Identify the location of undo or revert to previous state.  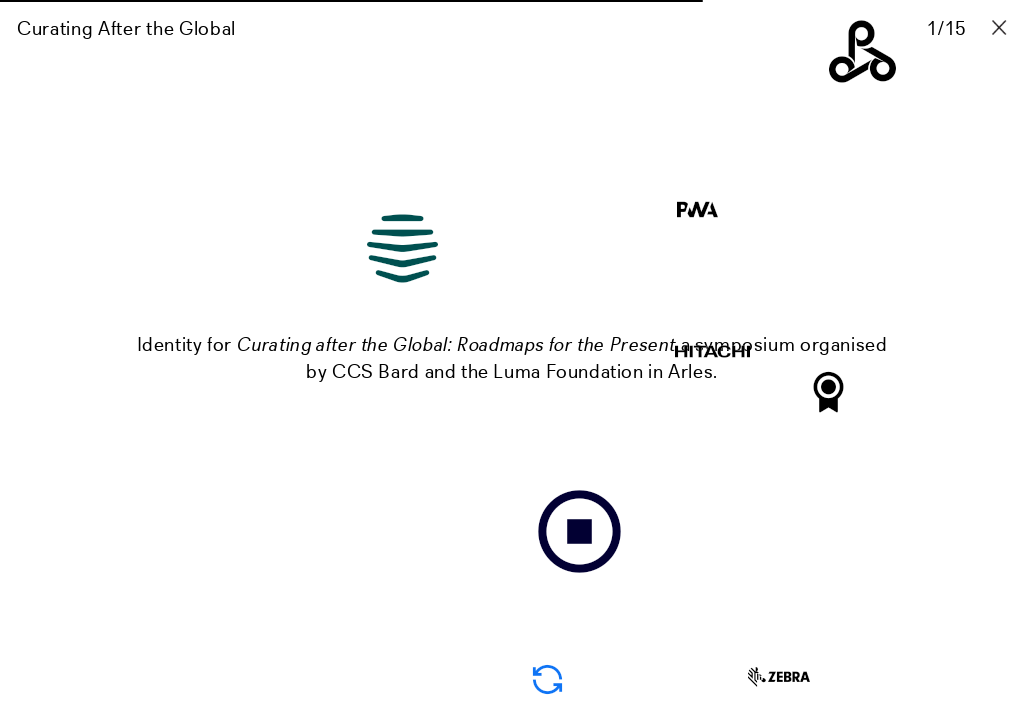
(547, 679).